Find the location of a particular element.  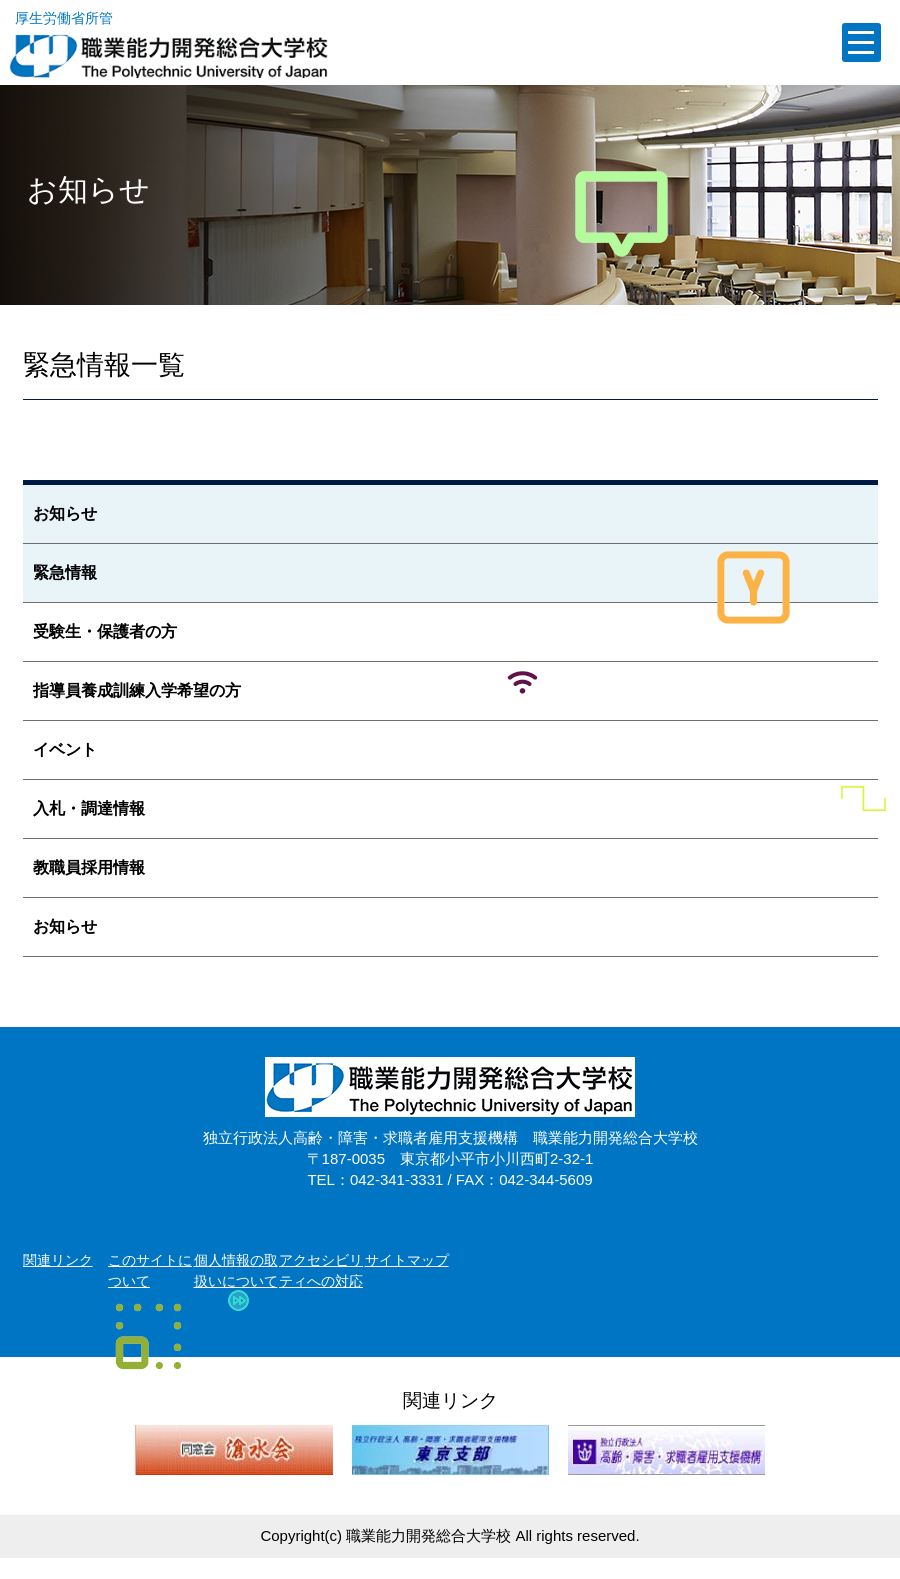

fast forward media playback is located at coordinates (238, 1300).